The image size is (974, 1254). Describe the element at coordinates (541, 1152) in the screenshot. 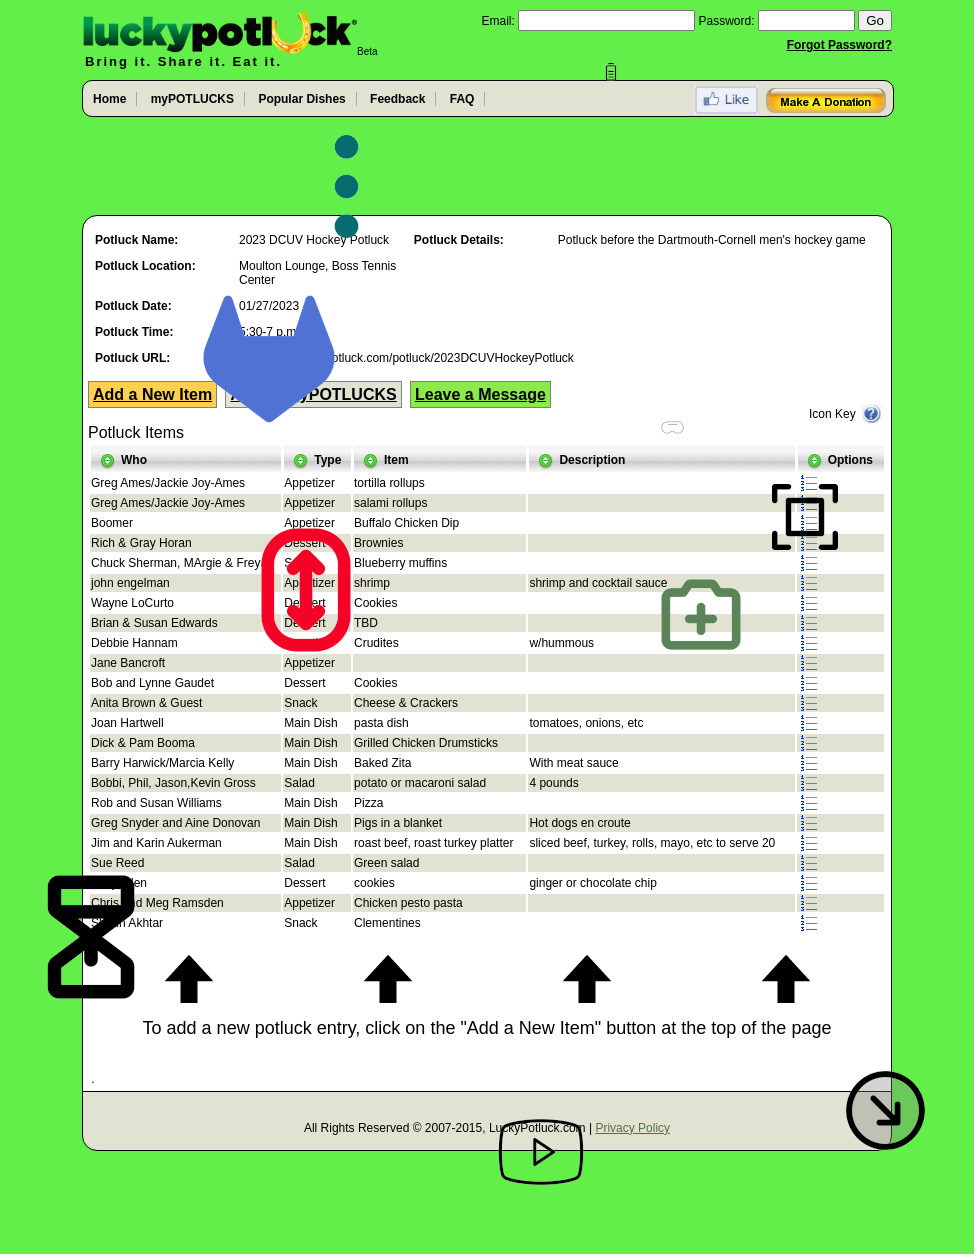

I see `open YouTube` at that location.